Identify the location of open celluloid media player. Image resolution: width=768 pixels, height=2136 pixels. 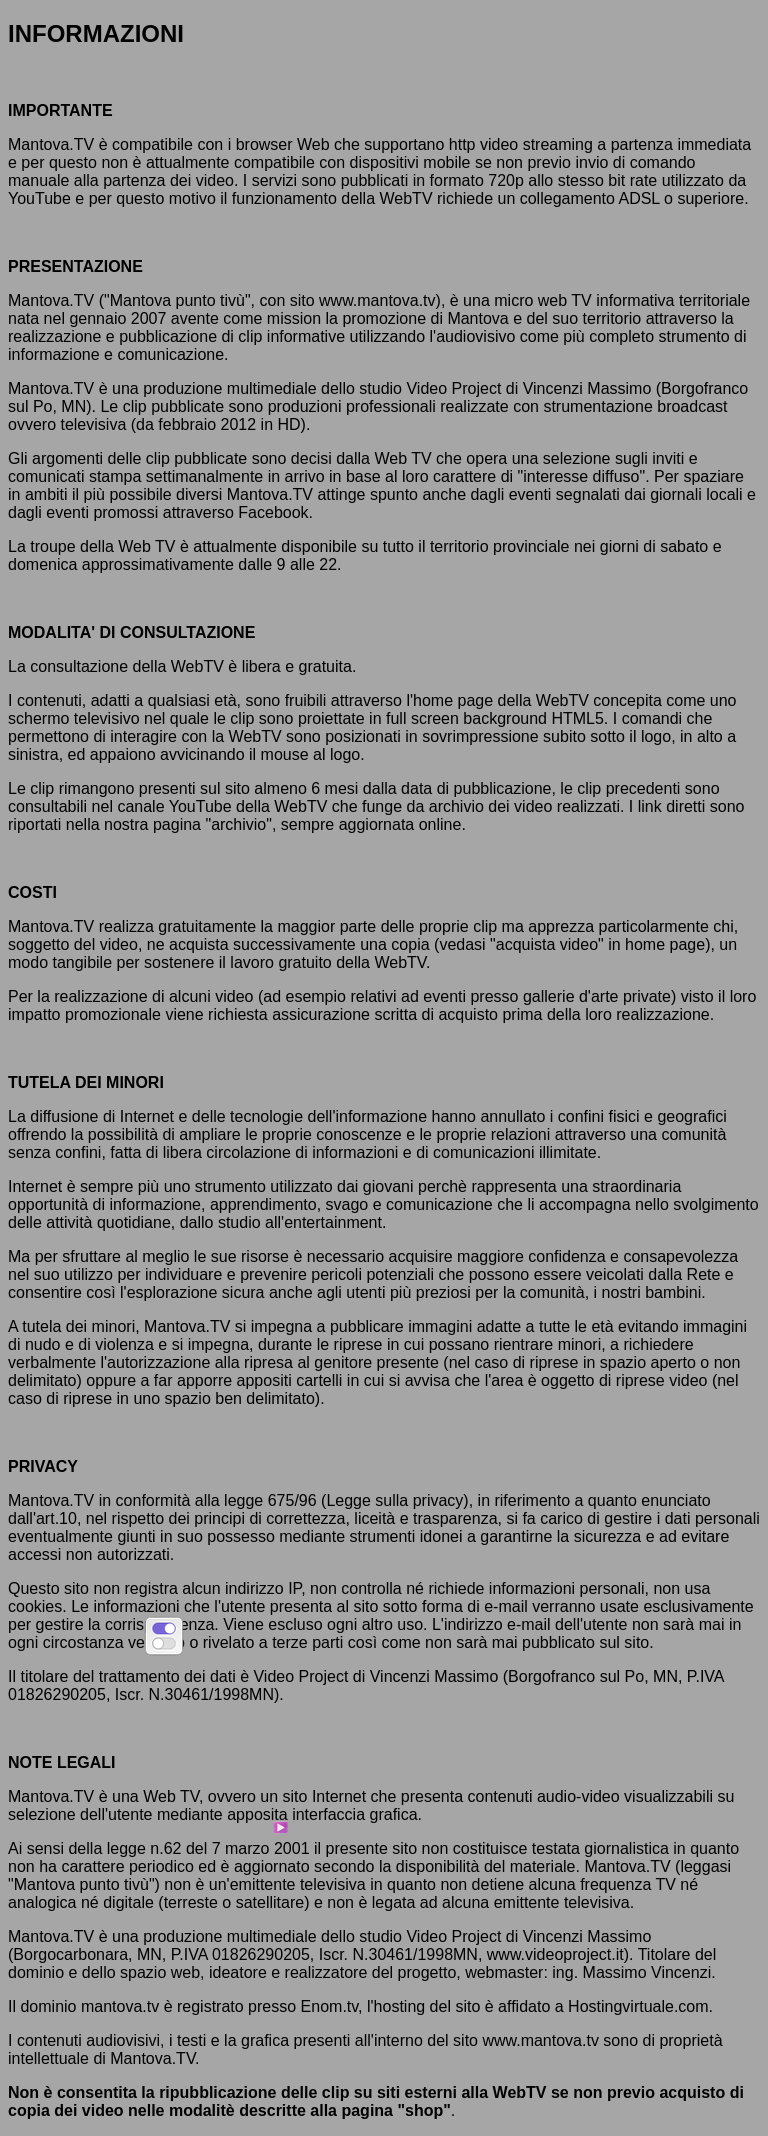
(280, 1827).